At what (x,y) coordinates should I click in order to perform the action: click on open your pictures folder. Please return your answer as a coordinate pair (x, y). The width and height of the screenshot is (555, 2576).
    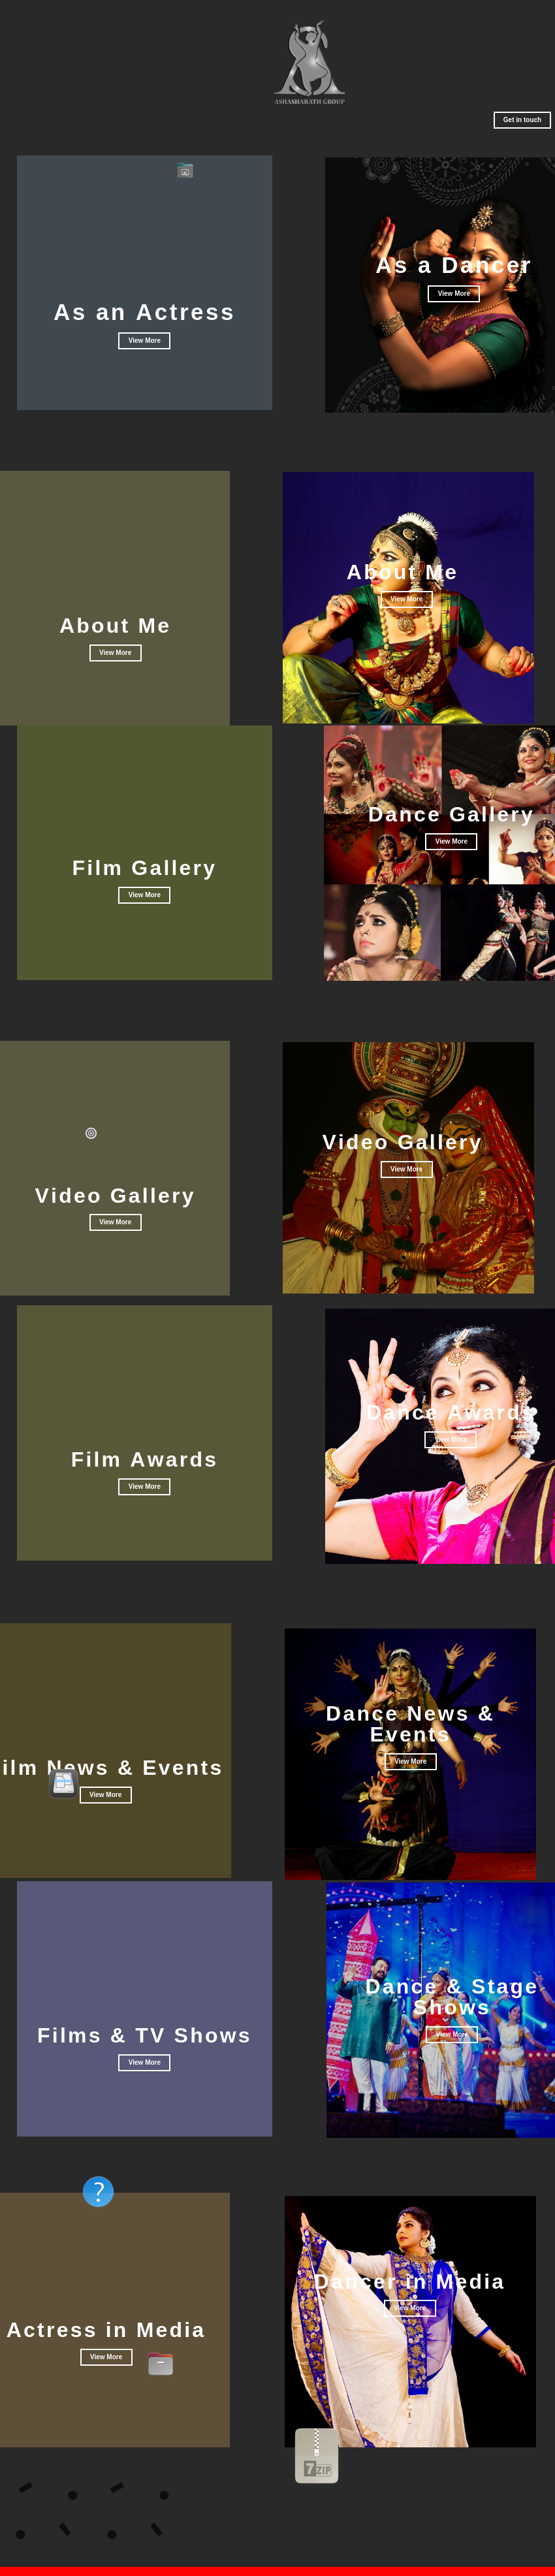
    Looking at the image, I should click on (185, 170).